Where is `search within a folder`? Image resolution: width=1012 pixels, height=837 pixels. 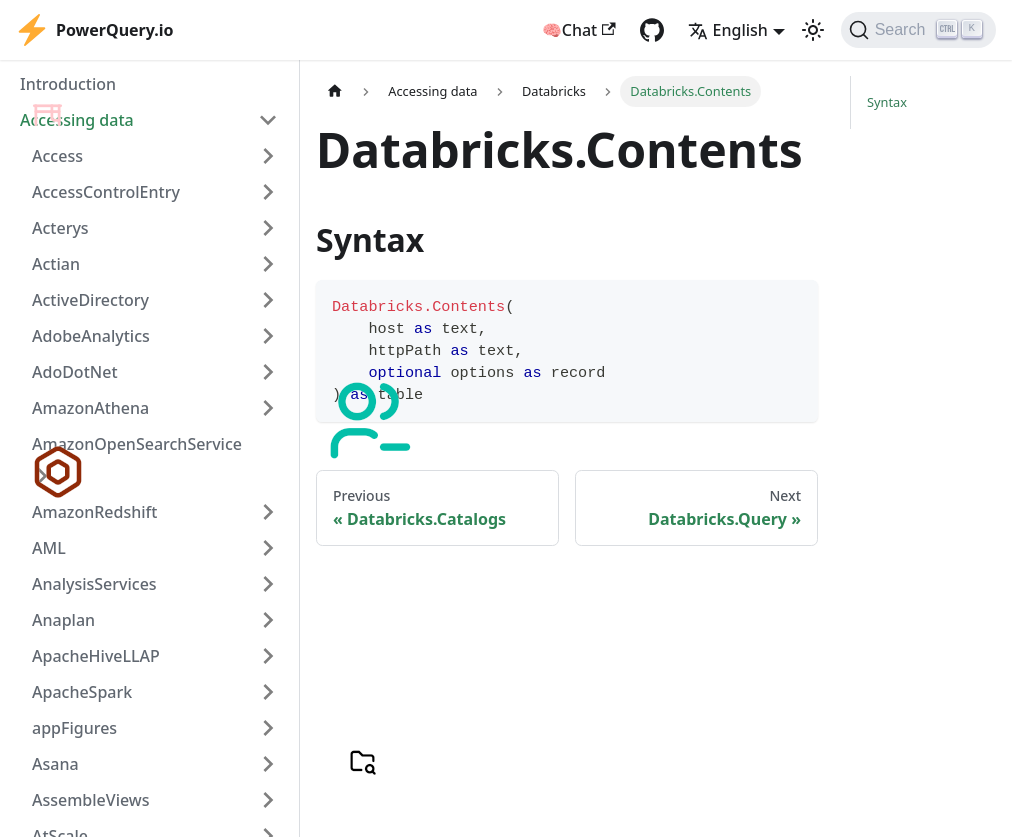 search within a folder is located at coordinates (362, 761).